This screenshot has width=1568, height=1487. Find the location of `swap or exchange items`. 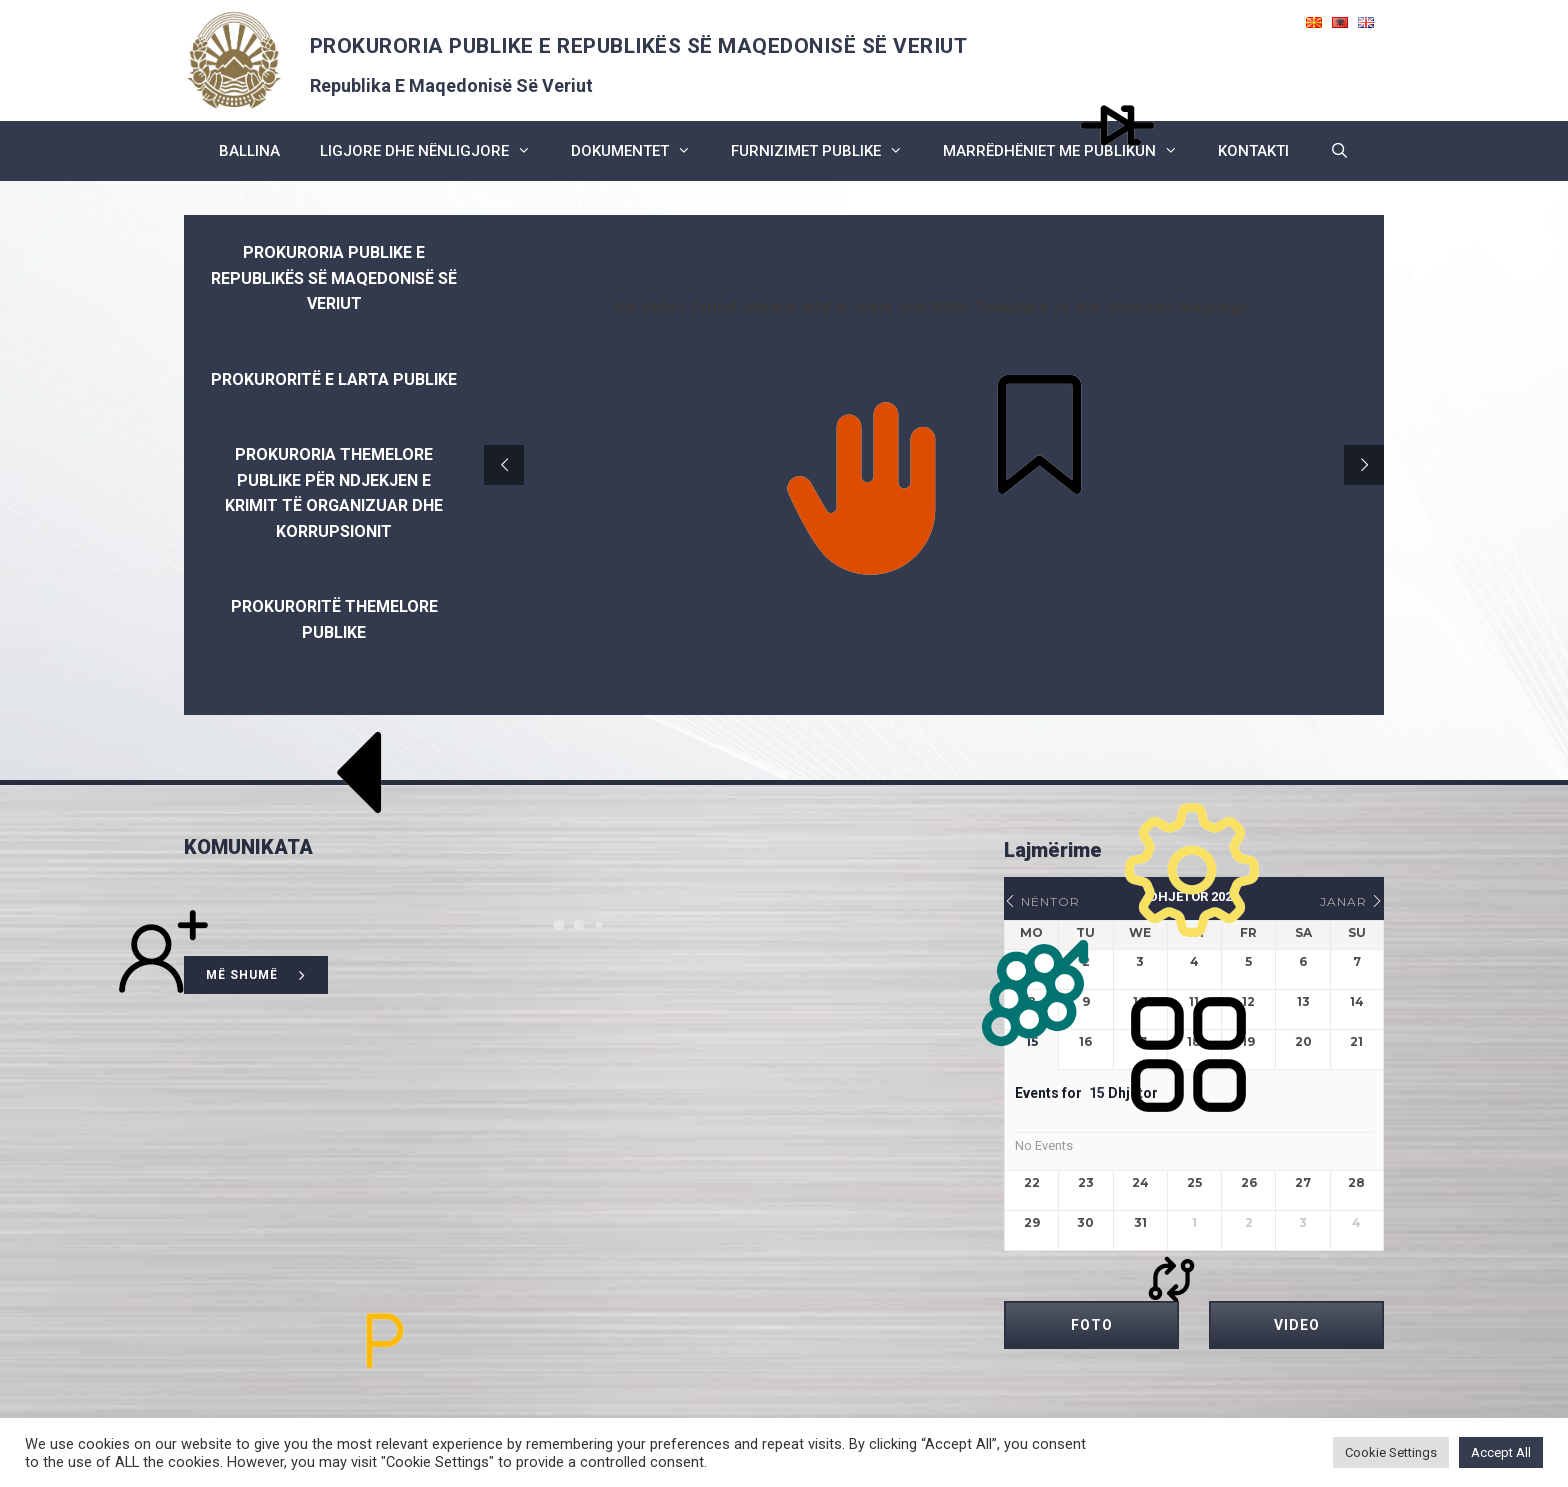

swap or exchange items is located at coordinates (1171, 1279).